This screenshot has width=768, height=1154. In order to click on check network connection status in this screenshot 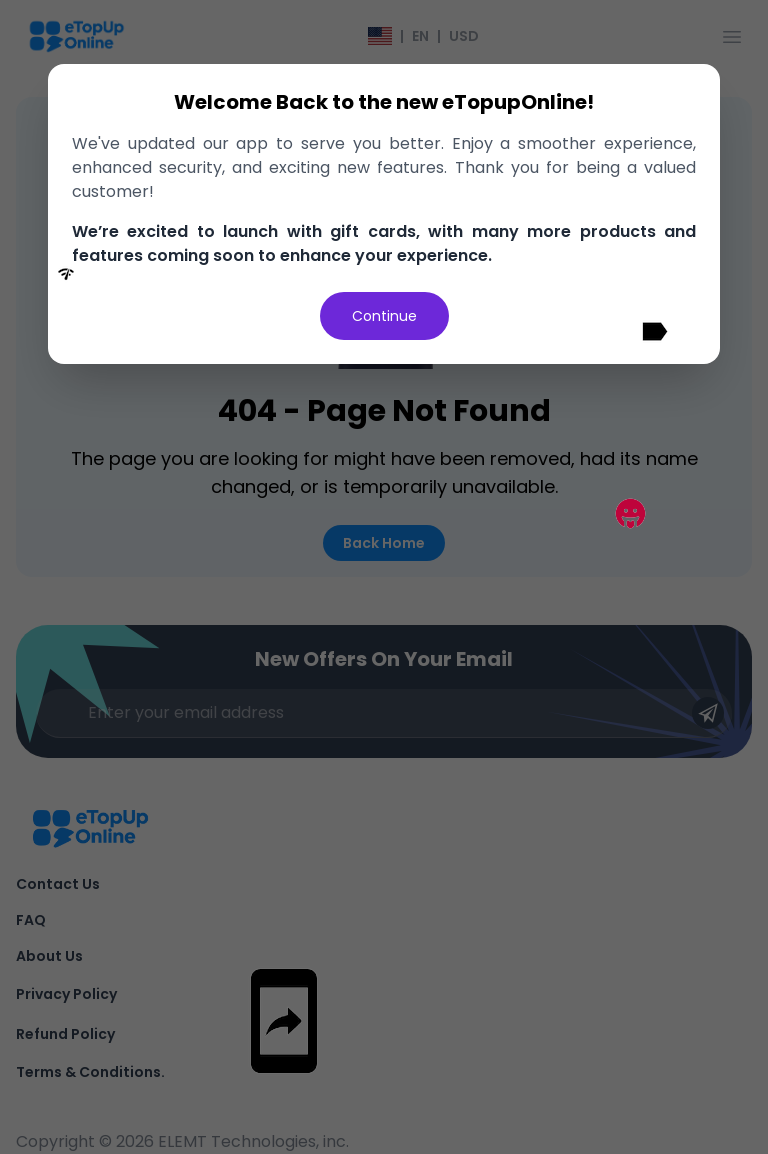, I will do `click(66, 274)`.